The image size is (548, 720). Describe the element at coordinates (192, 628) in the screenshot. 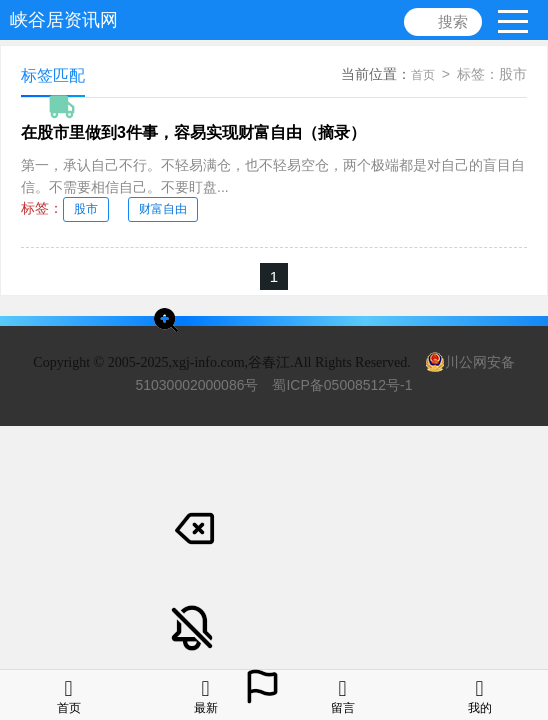

I see `mute notifications` at that location.